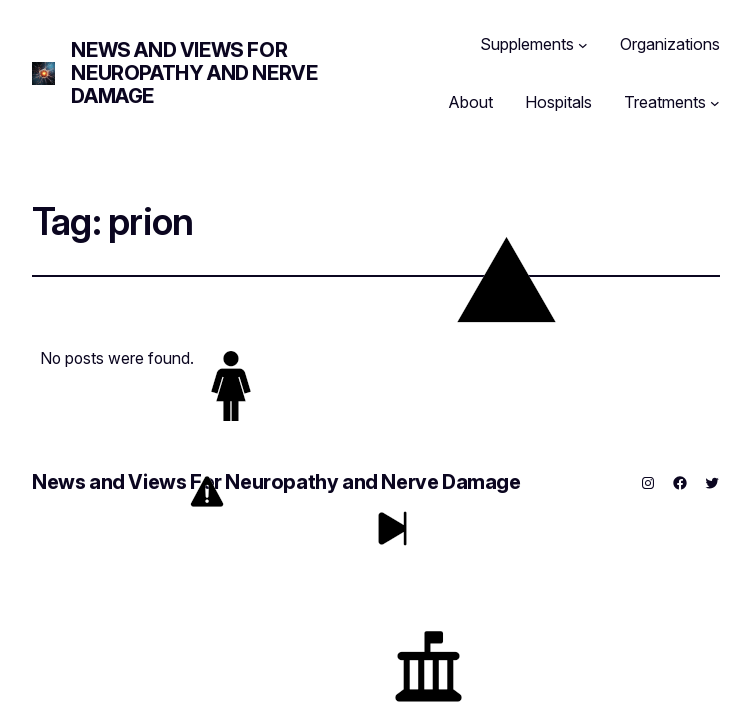 The image size is (752, 720). I want to click on indicates women's restroom or facilities, so click(231, 386).